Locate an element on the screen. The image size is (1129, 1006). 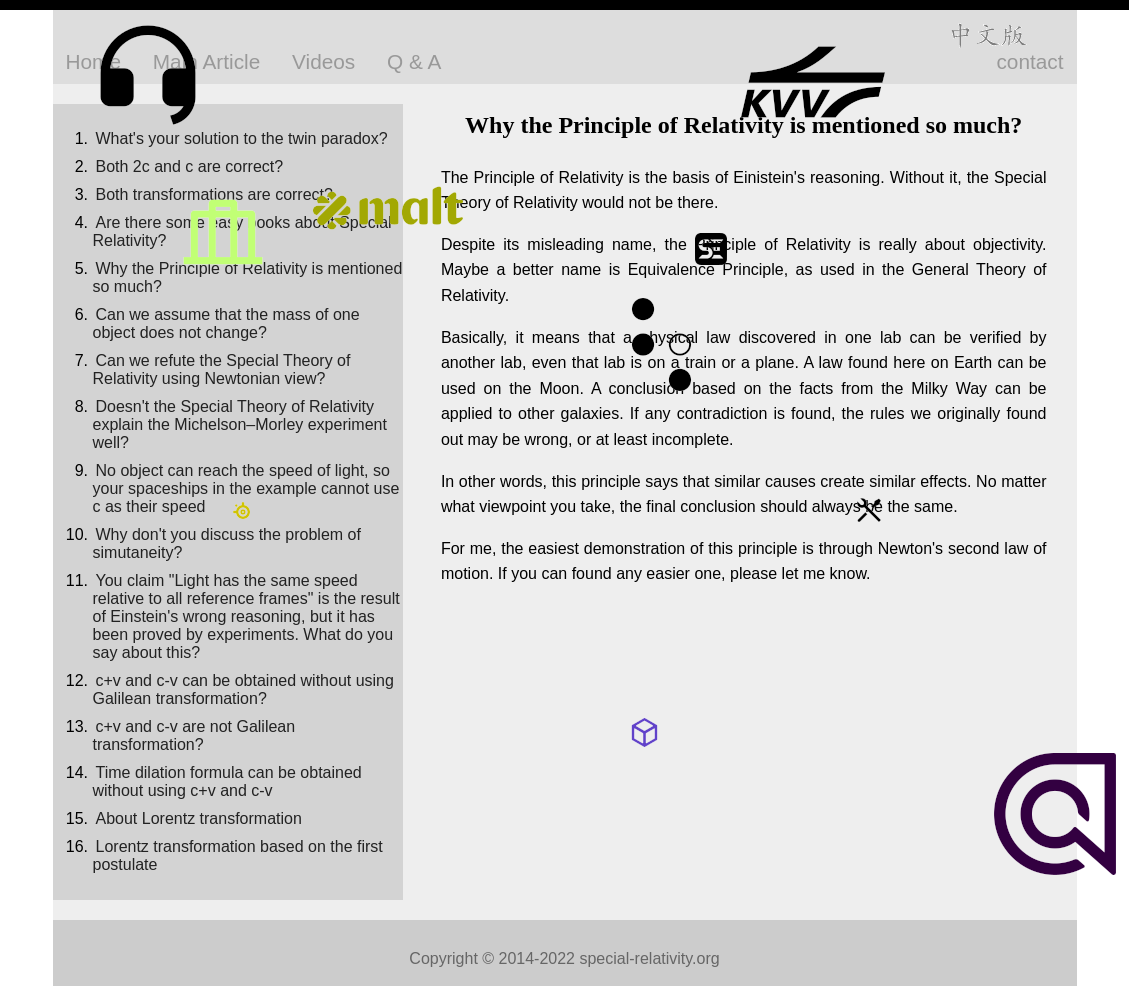
visit malt freelancer platform is located at coordinates (388, 208).